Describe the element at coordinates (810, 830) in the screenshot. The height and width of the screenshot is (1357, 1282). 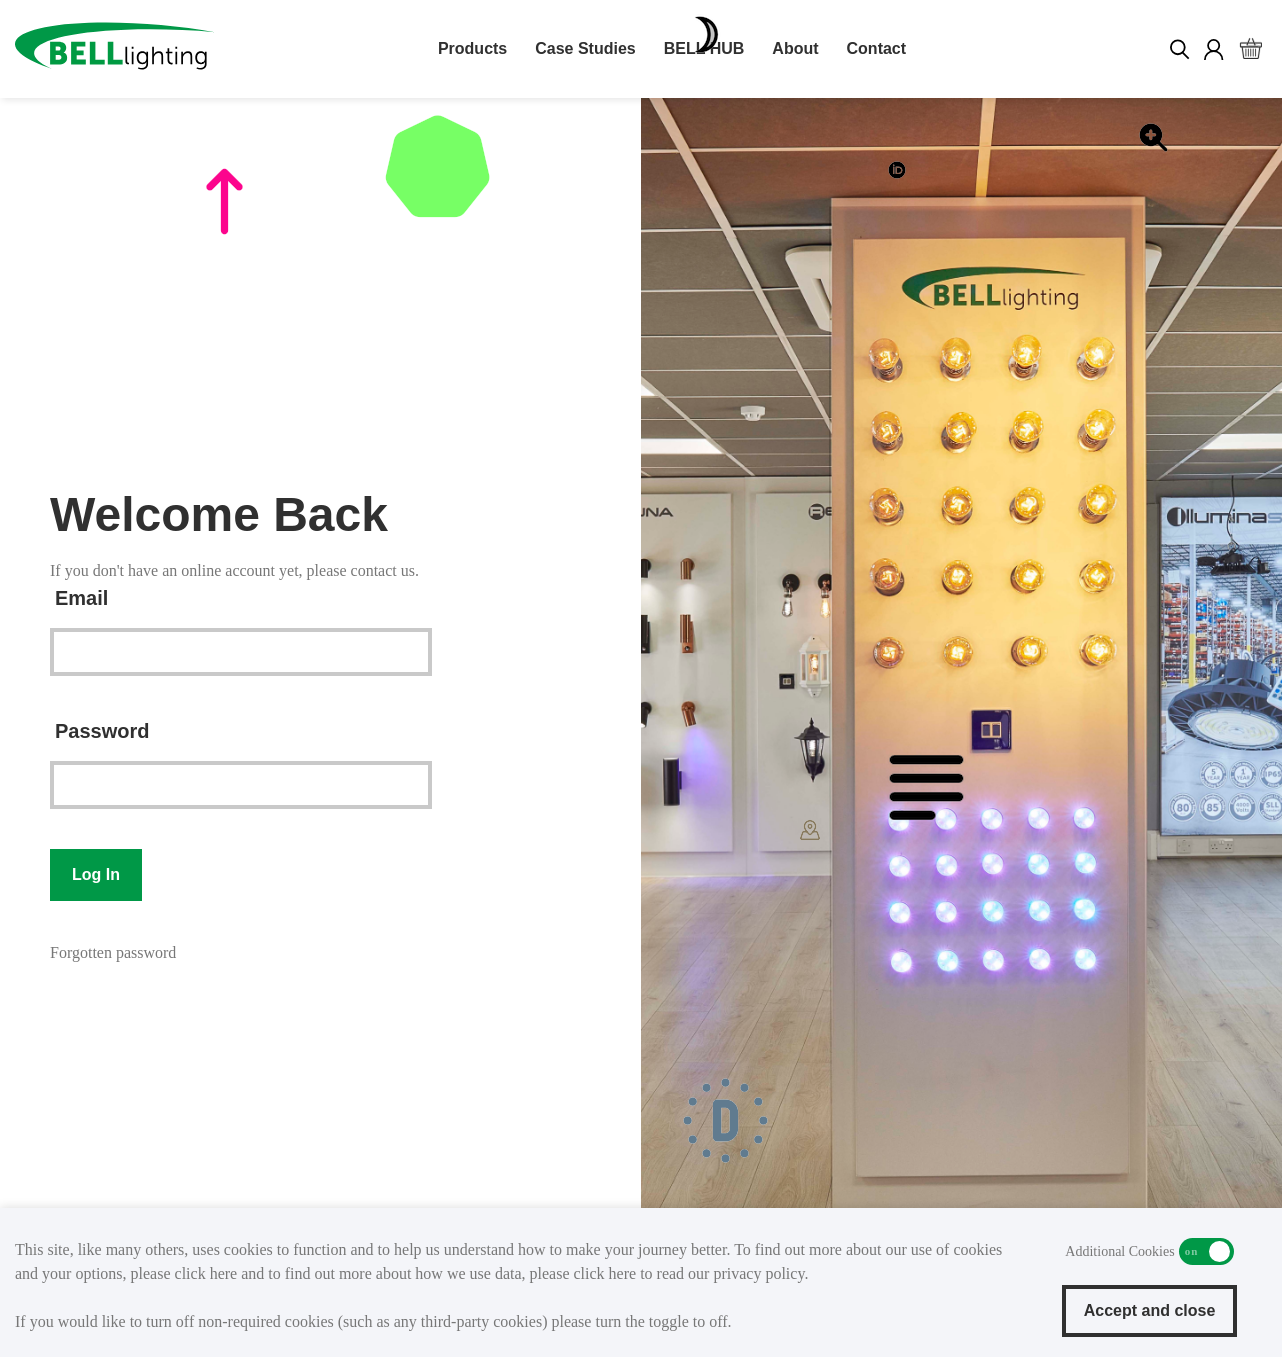
I see `view pinned location on map` at that location.